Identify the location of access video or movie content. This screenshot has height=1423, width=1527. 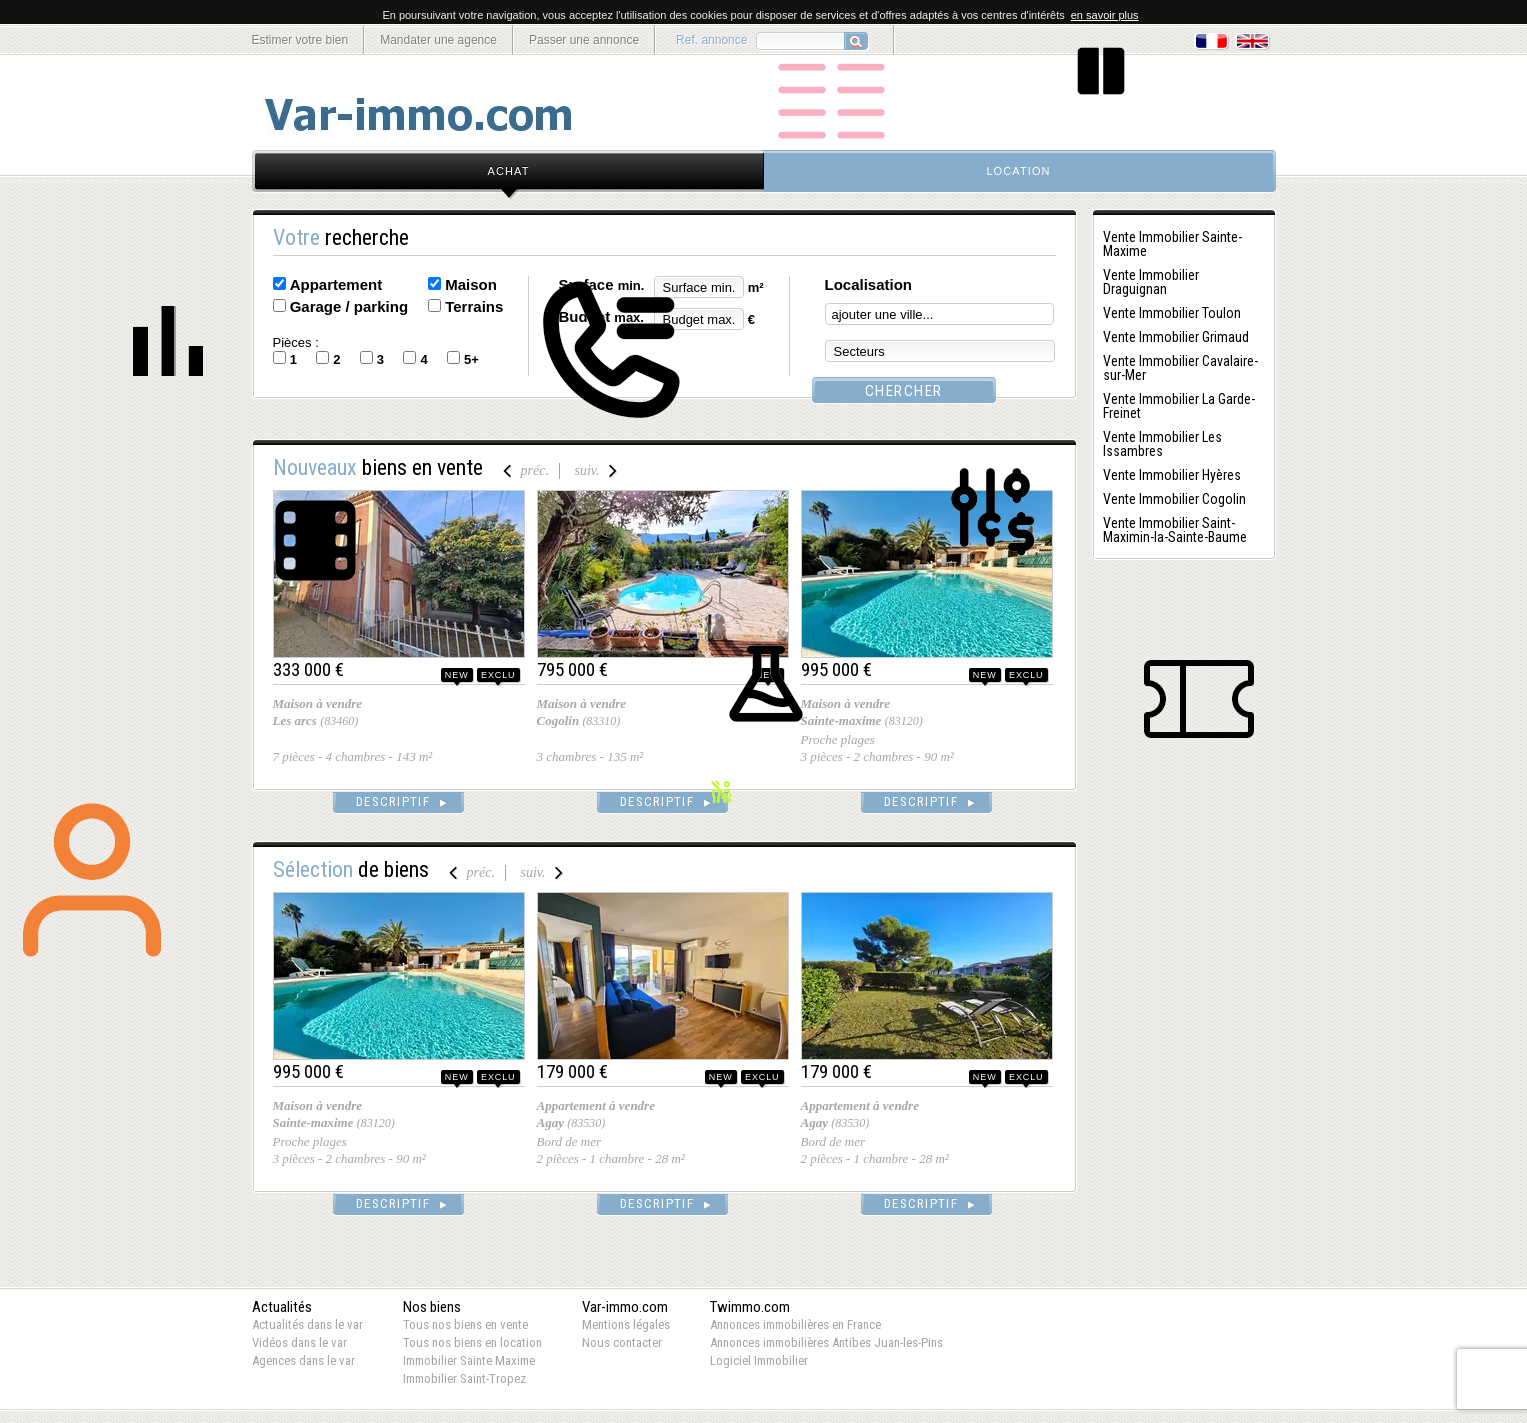
(315, 540).